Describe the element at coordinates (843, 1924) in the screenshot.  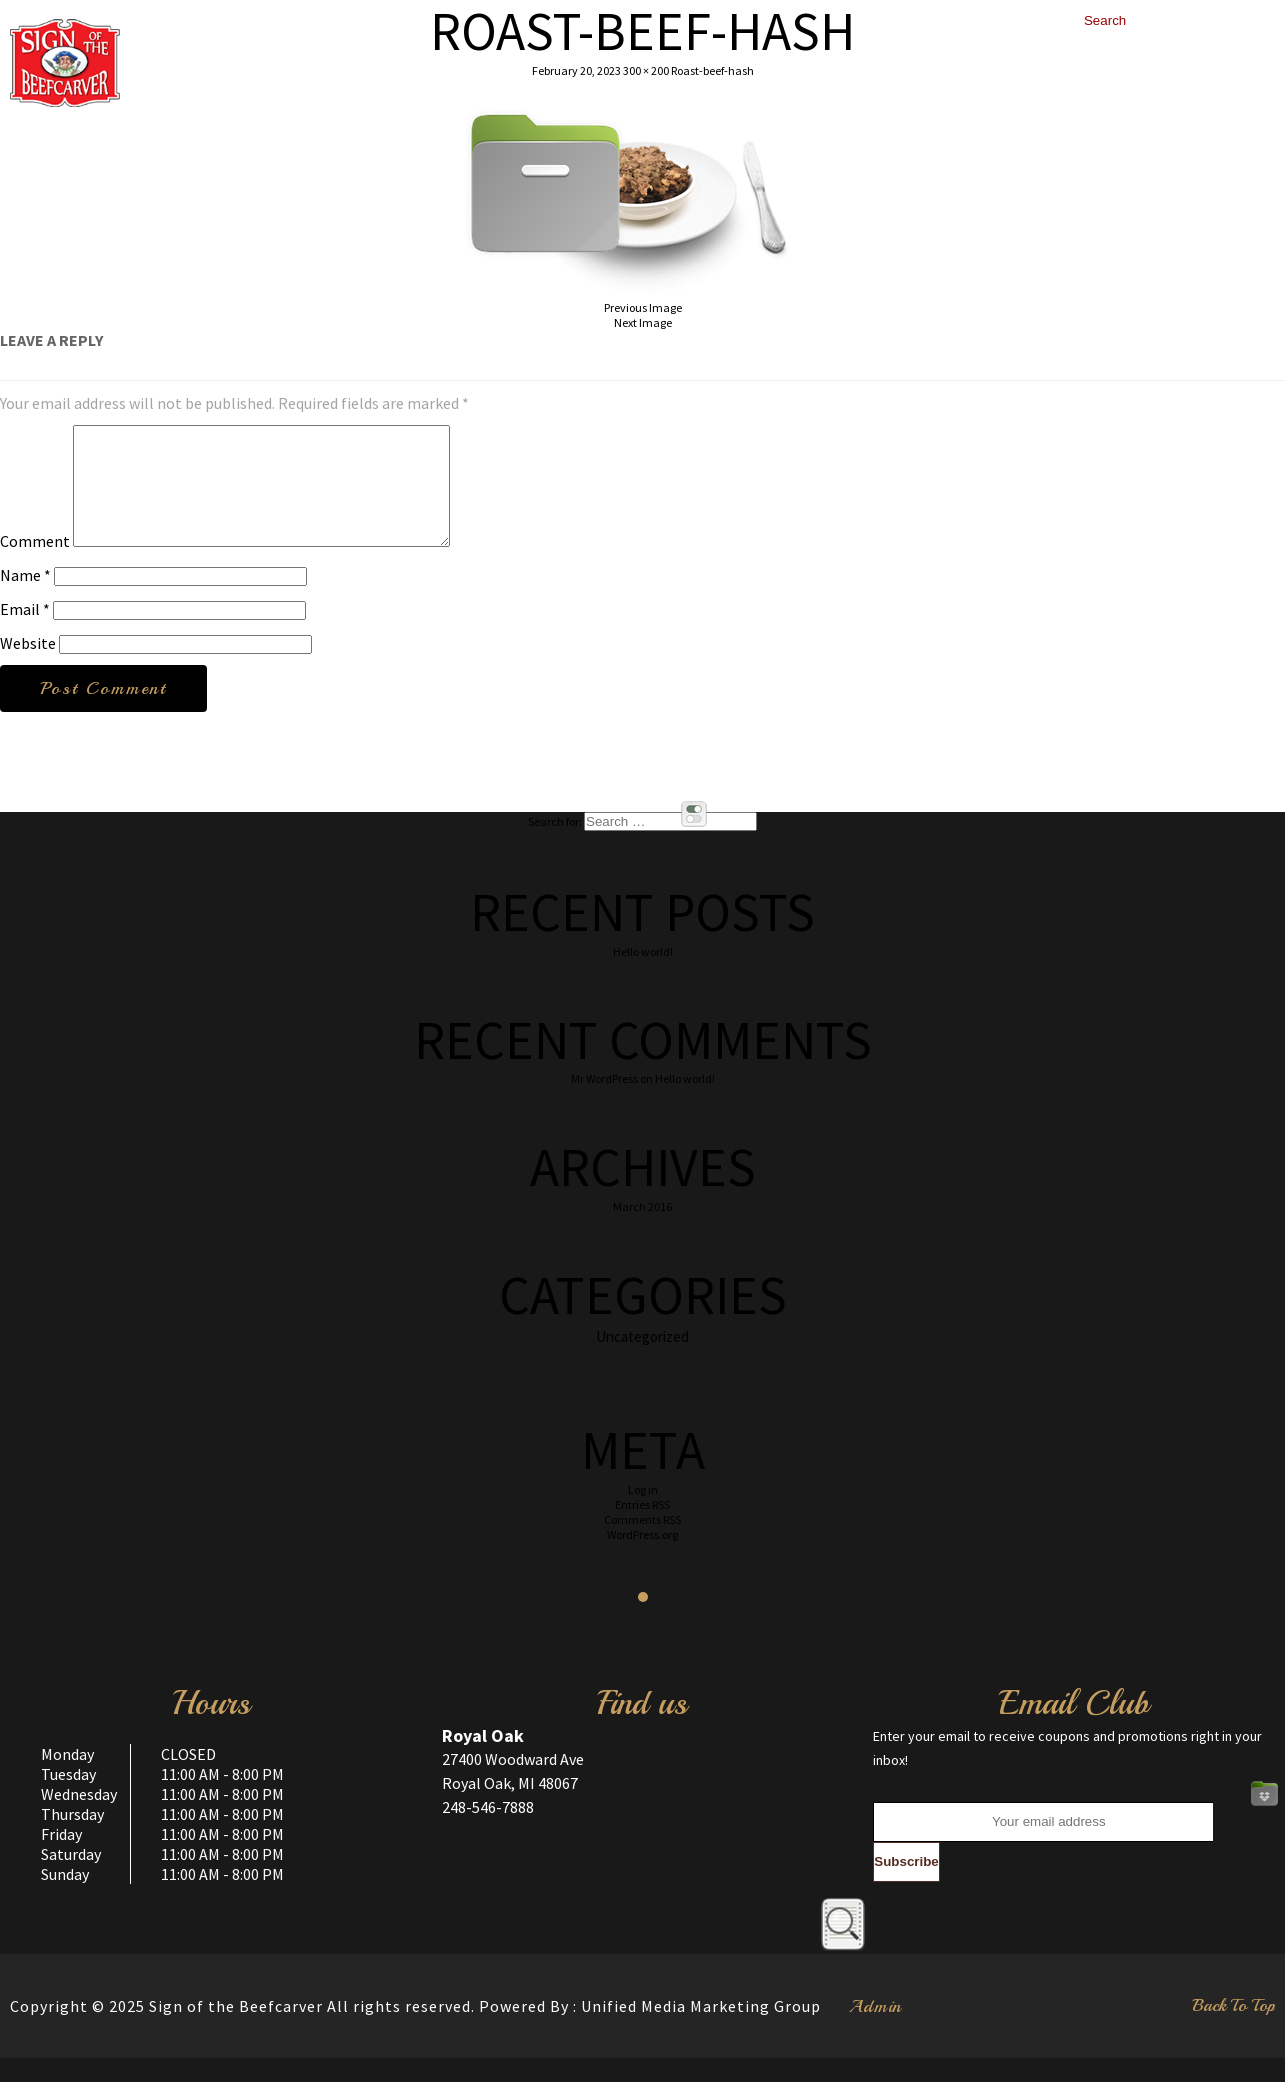
I see `open the log viewer application` at that location.